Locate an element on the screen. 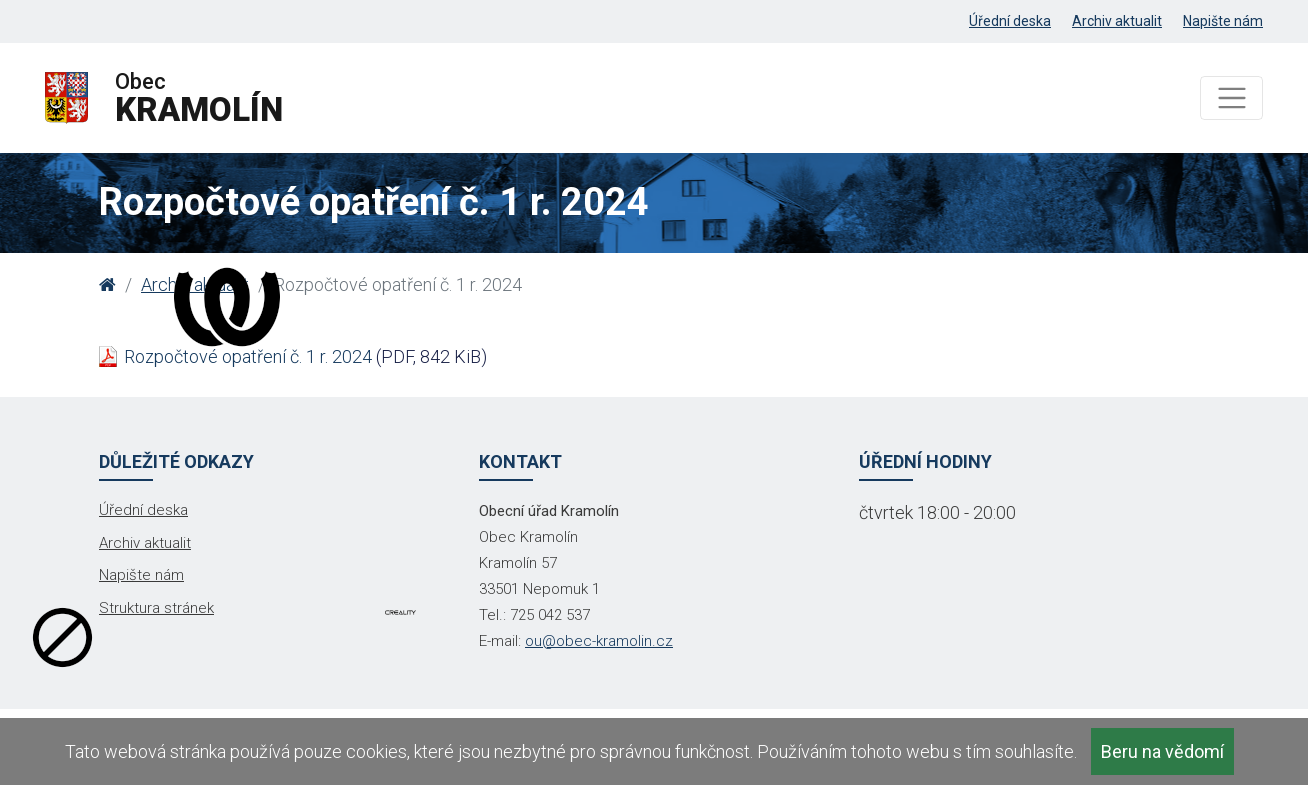 Image resolution: width=1308 pixels, height=785 pixels. open weblate translation platform is located at coordinates (227, 307).